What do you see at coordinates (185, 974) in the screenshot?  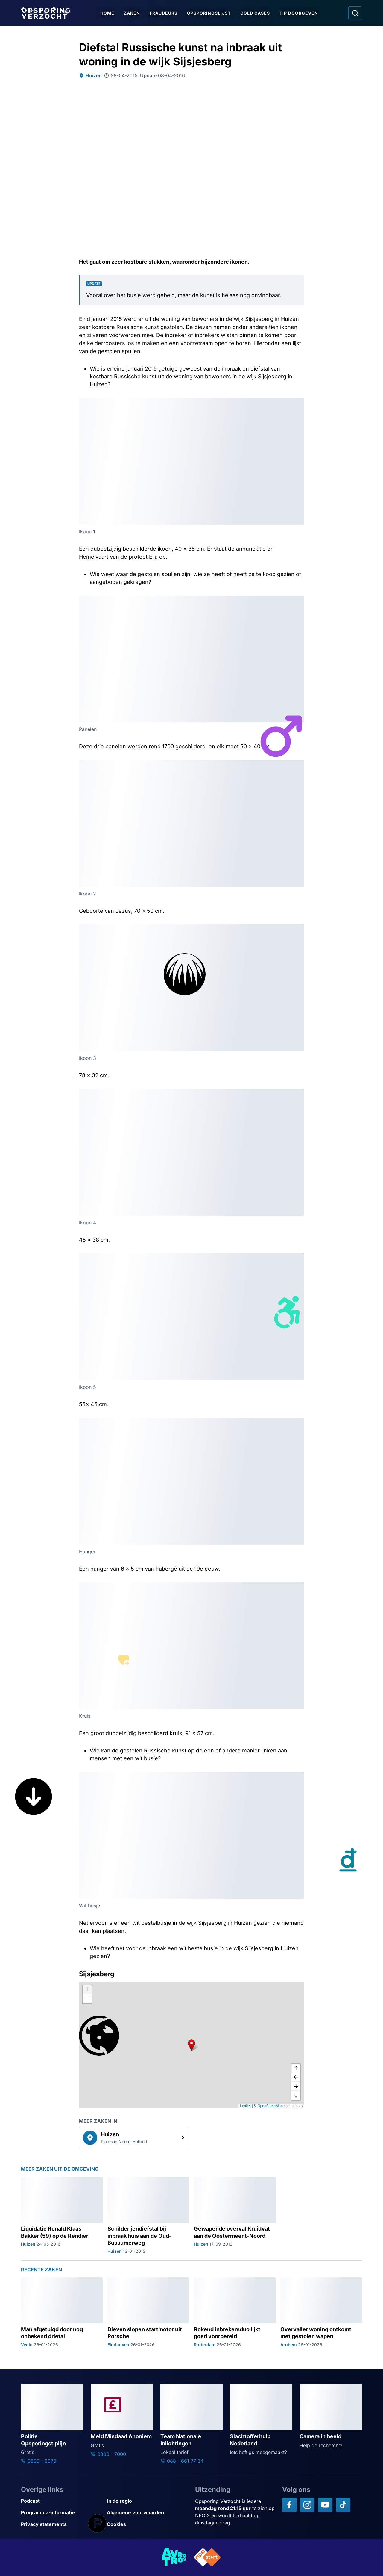 I see `open BitComet torrent client` at bounding box center [185, 974].